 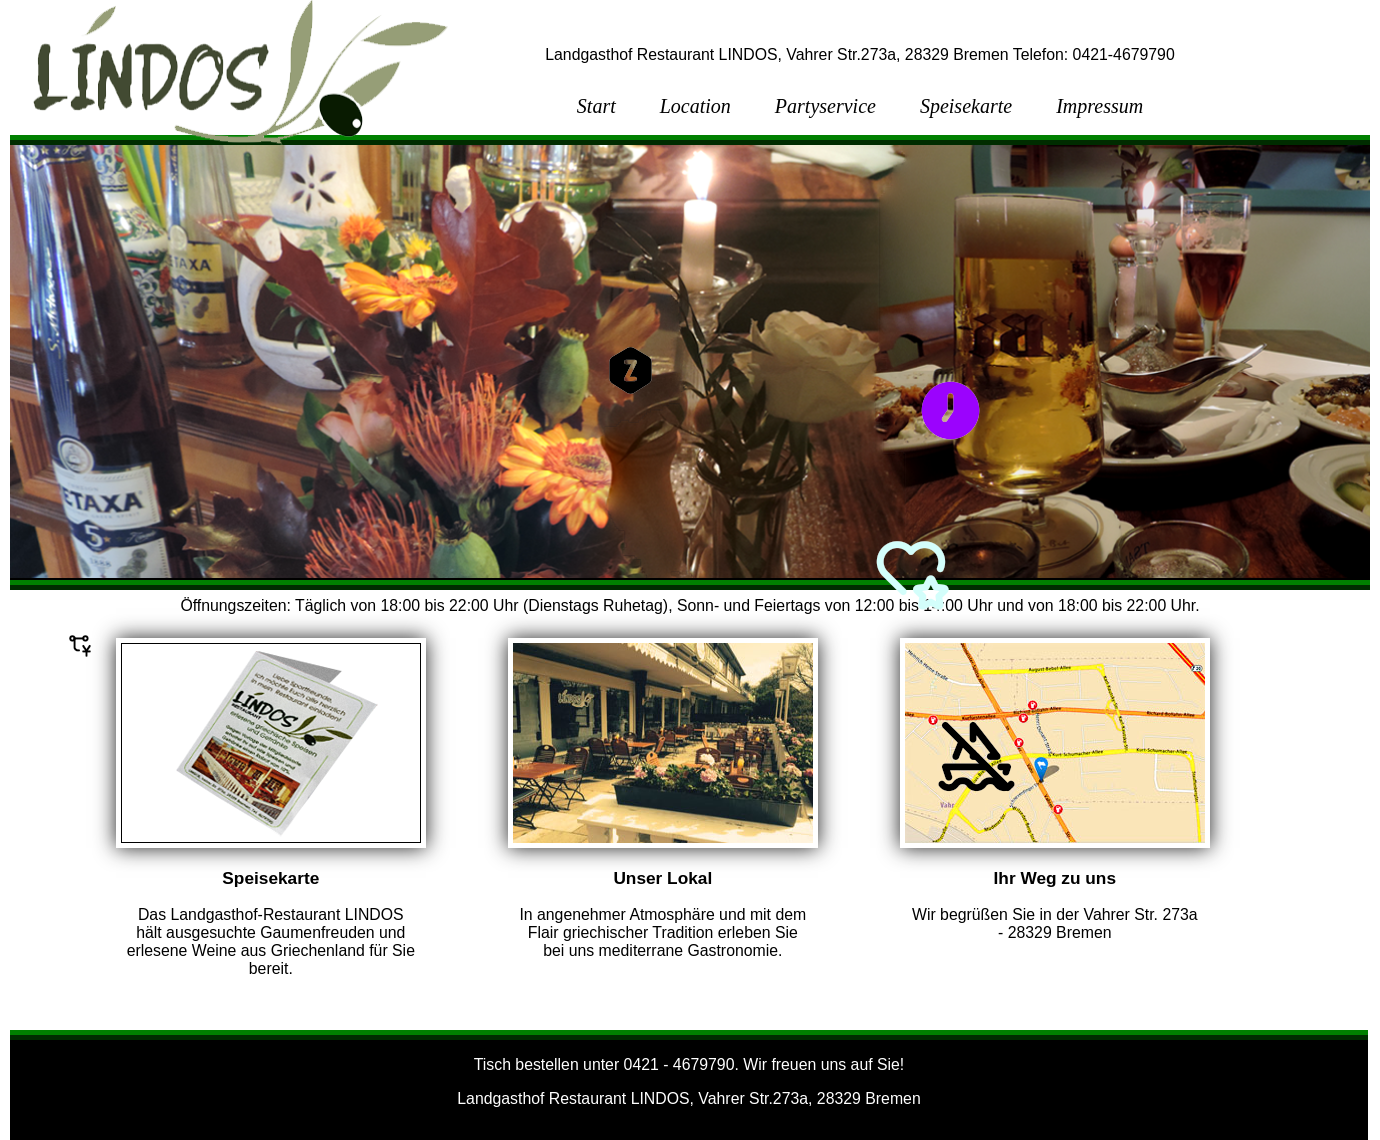 I want to click on indicates the current time is 7 o'clock, so click(x=950, y=410).